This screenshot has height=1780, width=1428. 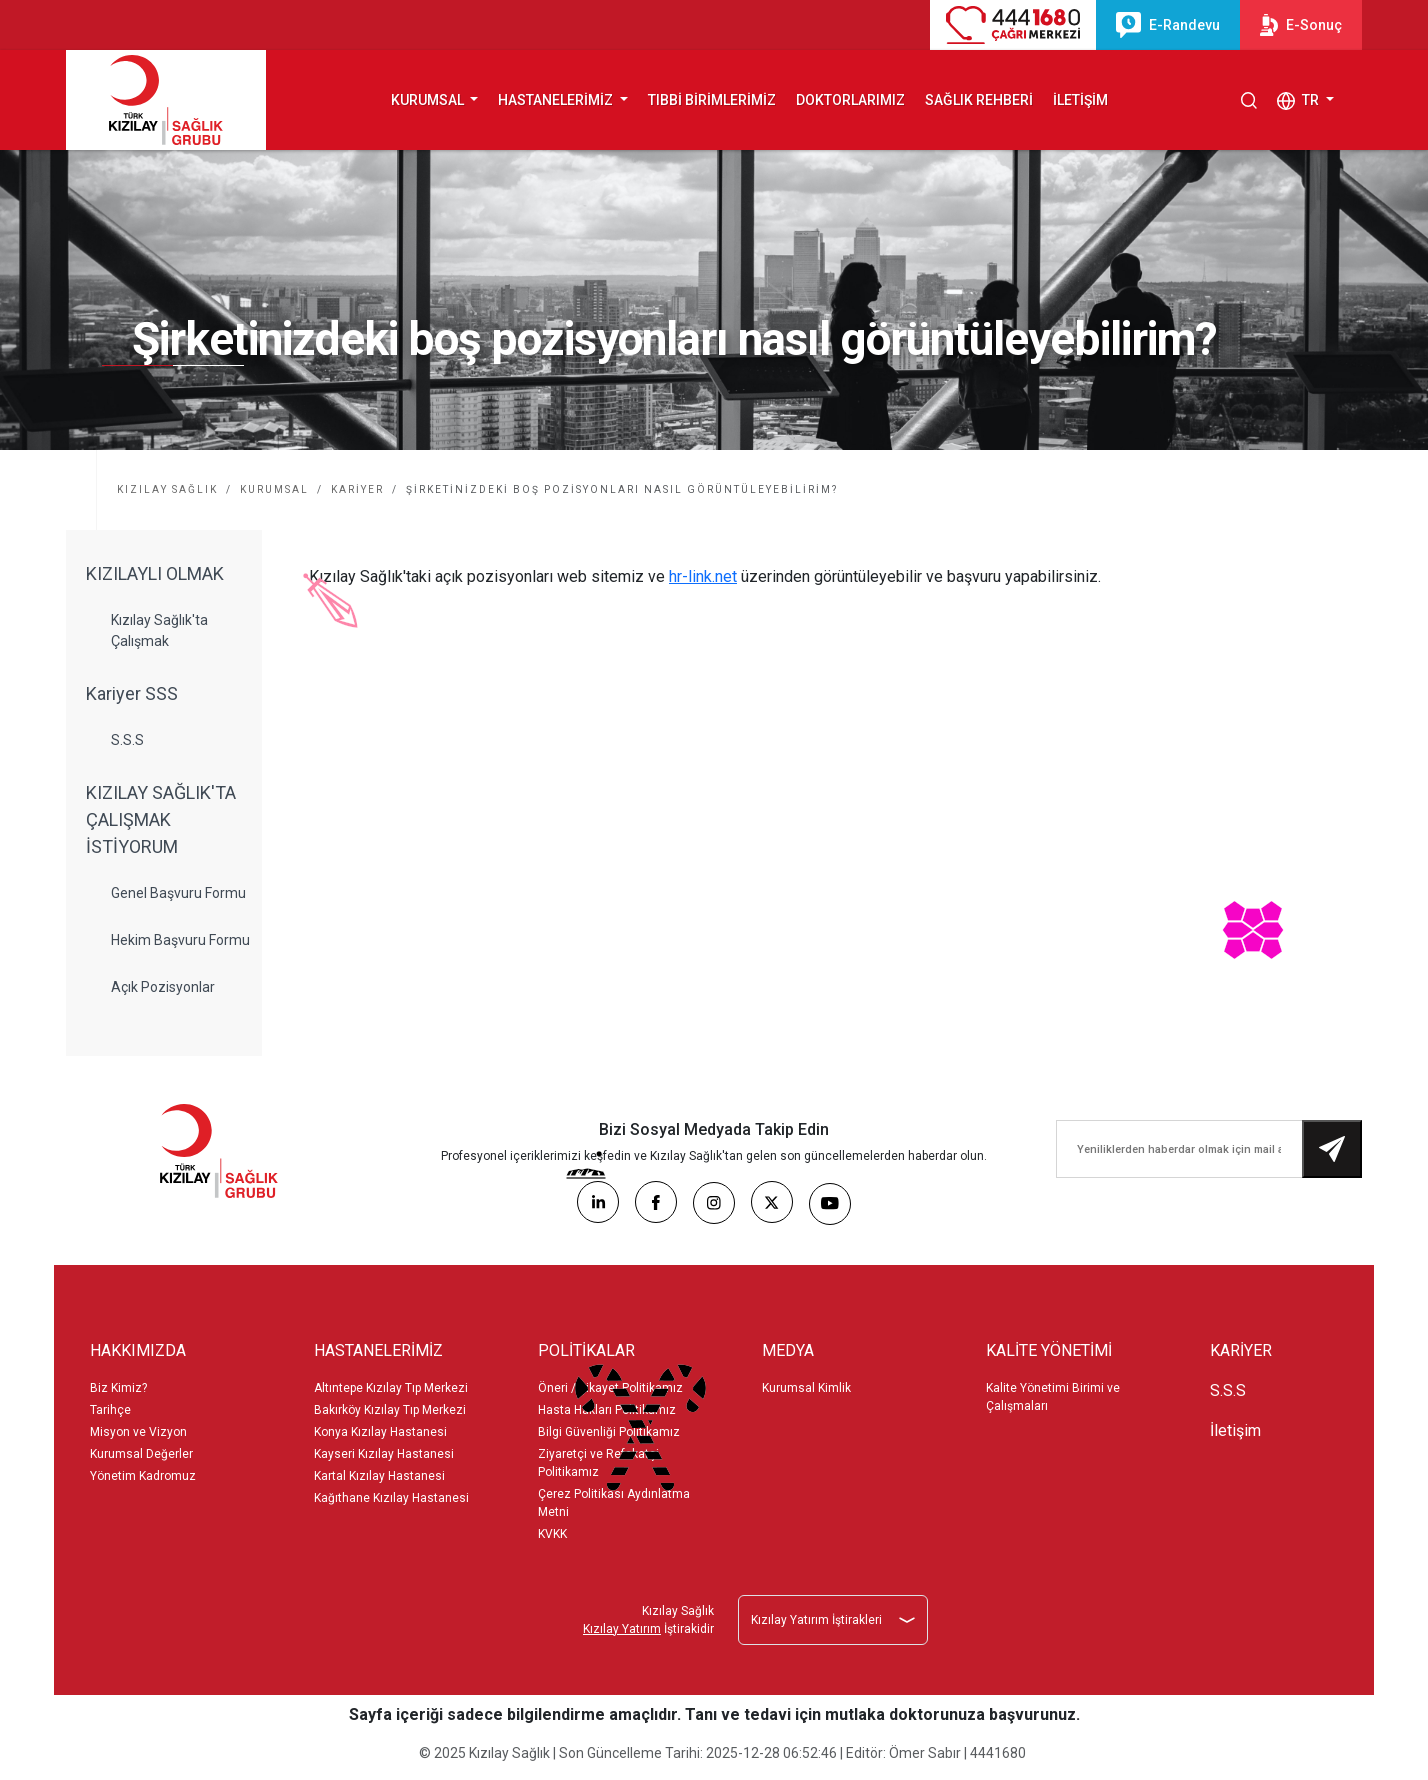 What do you see at coordinates (586, 1167) in the screenshot?
I see `uluru landmark or australian destination` at bounding box center [586, 1167].